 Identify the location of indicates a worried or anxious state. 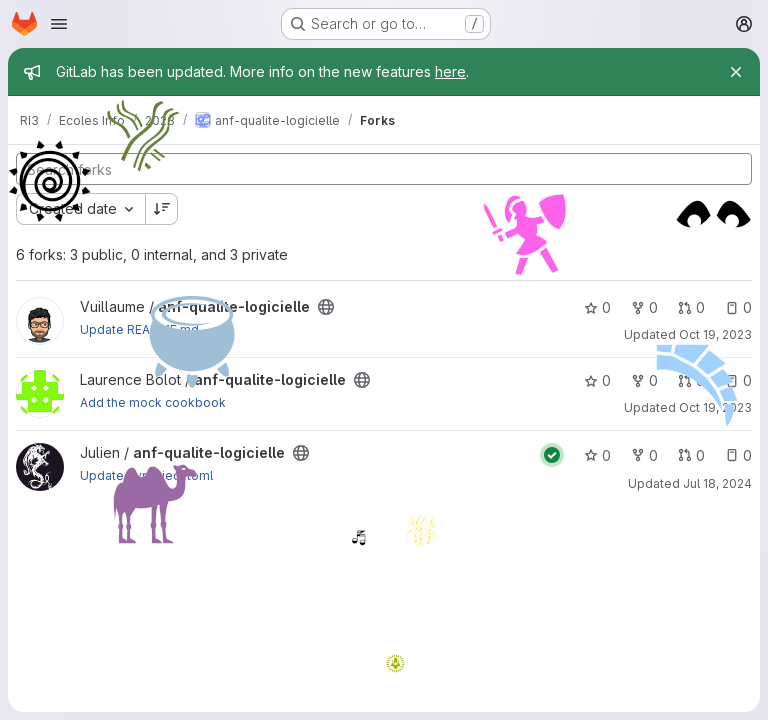
(713, 217).